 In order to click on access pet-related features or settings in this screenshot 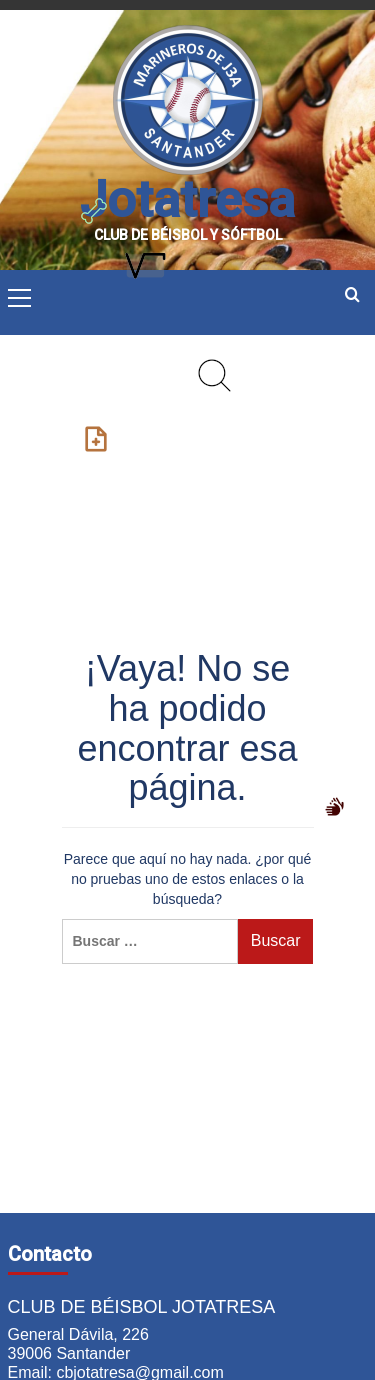, I will do `click(94, 211)`.